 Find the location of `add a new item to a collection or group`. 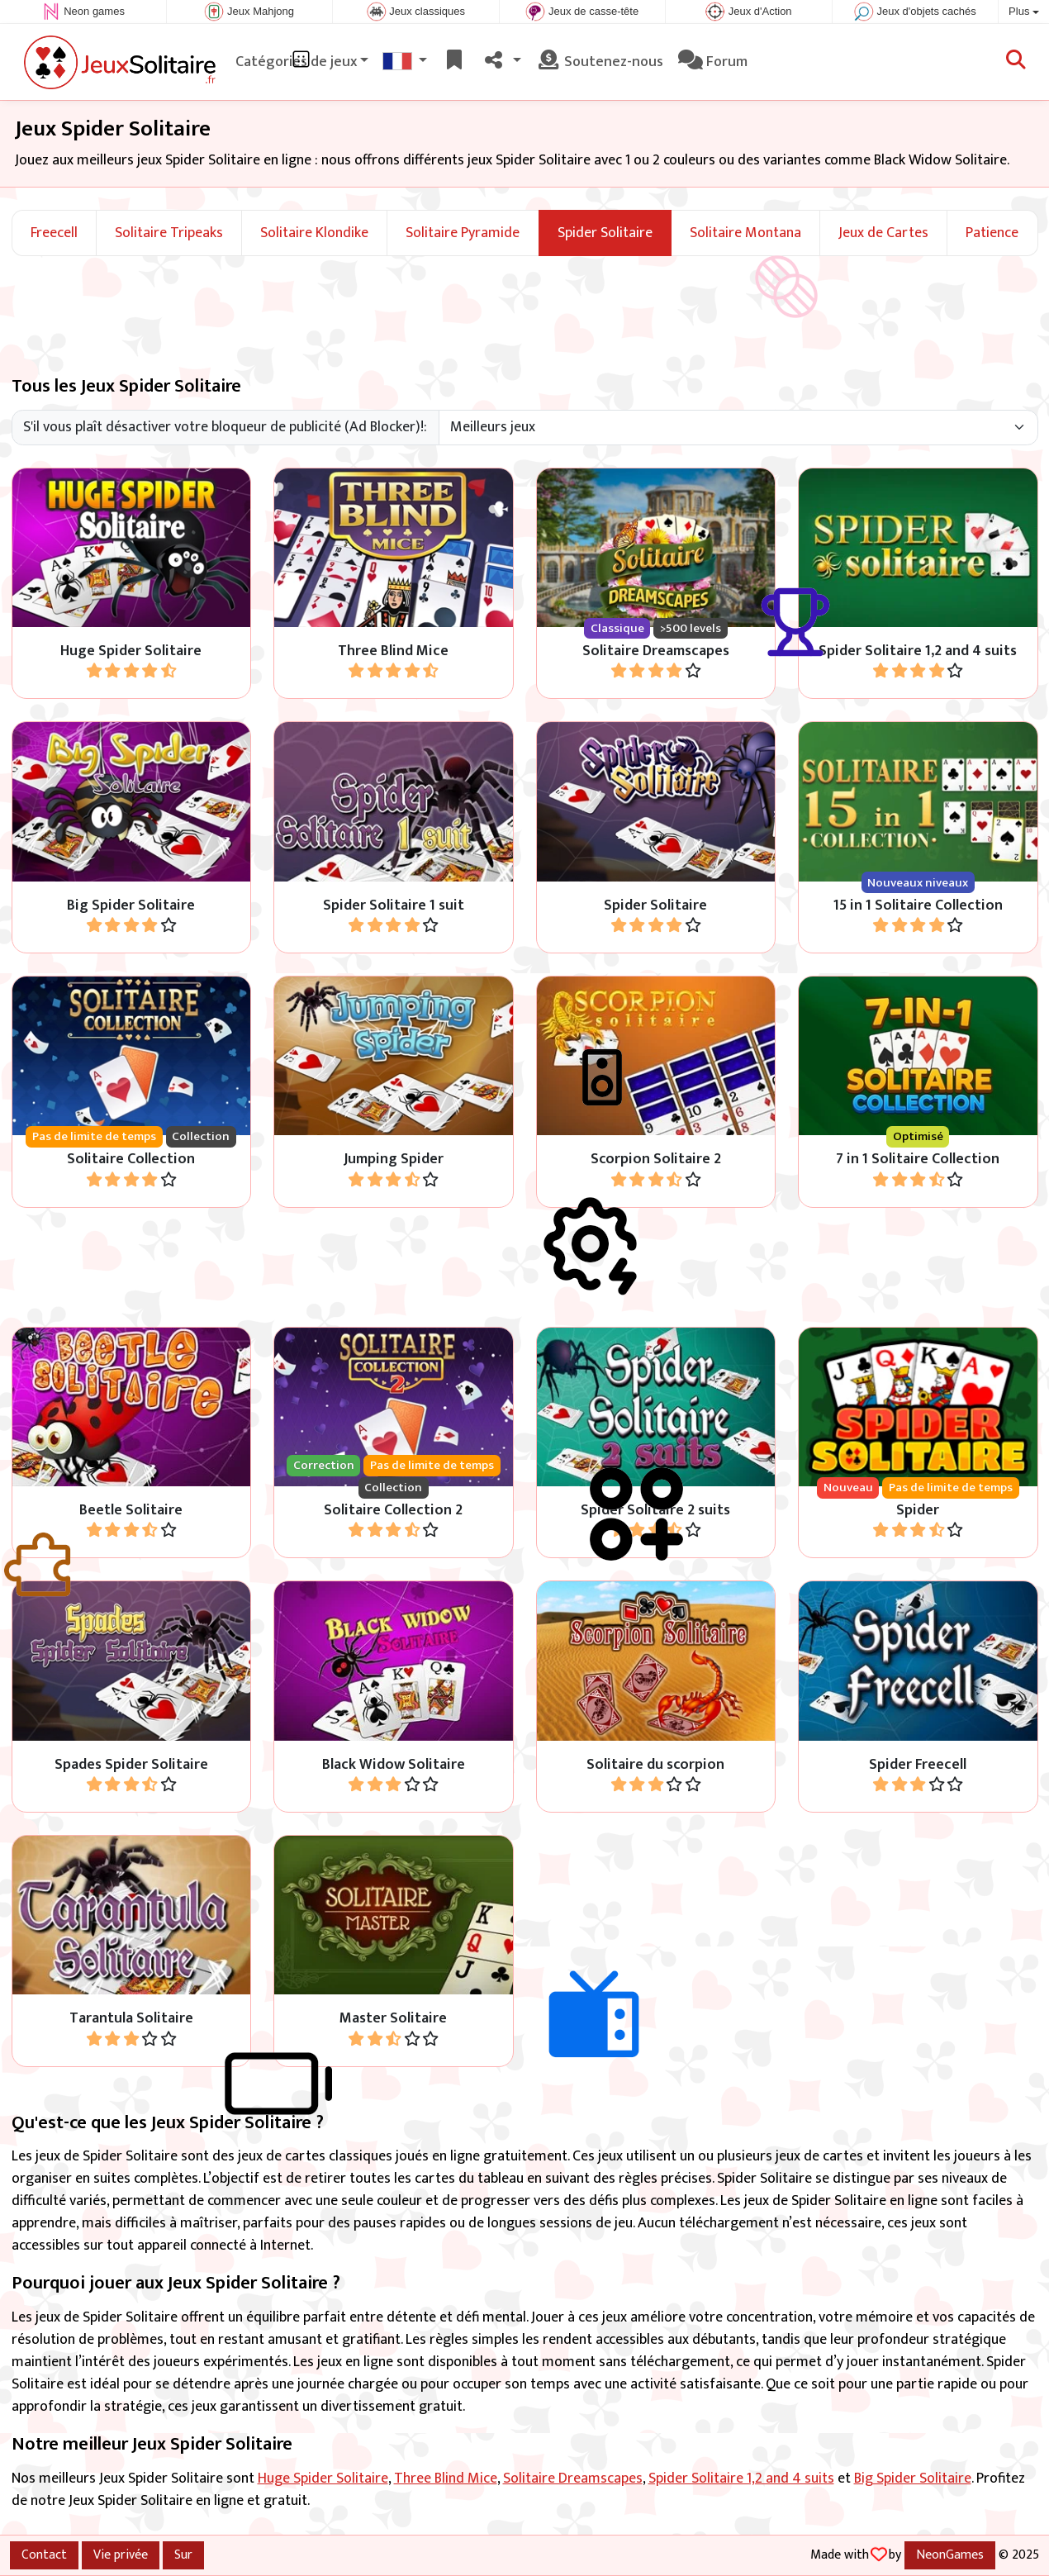

add a new item to a collection or group is located at coordinates (636, 1514).